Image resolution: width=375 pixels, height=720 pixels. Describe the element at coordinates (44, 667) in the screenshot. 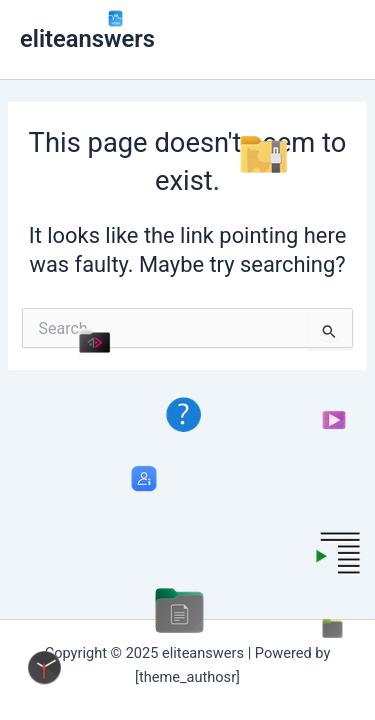

I see `indicates an urgent or time-sensitive notification` at that location.